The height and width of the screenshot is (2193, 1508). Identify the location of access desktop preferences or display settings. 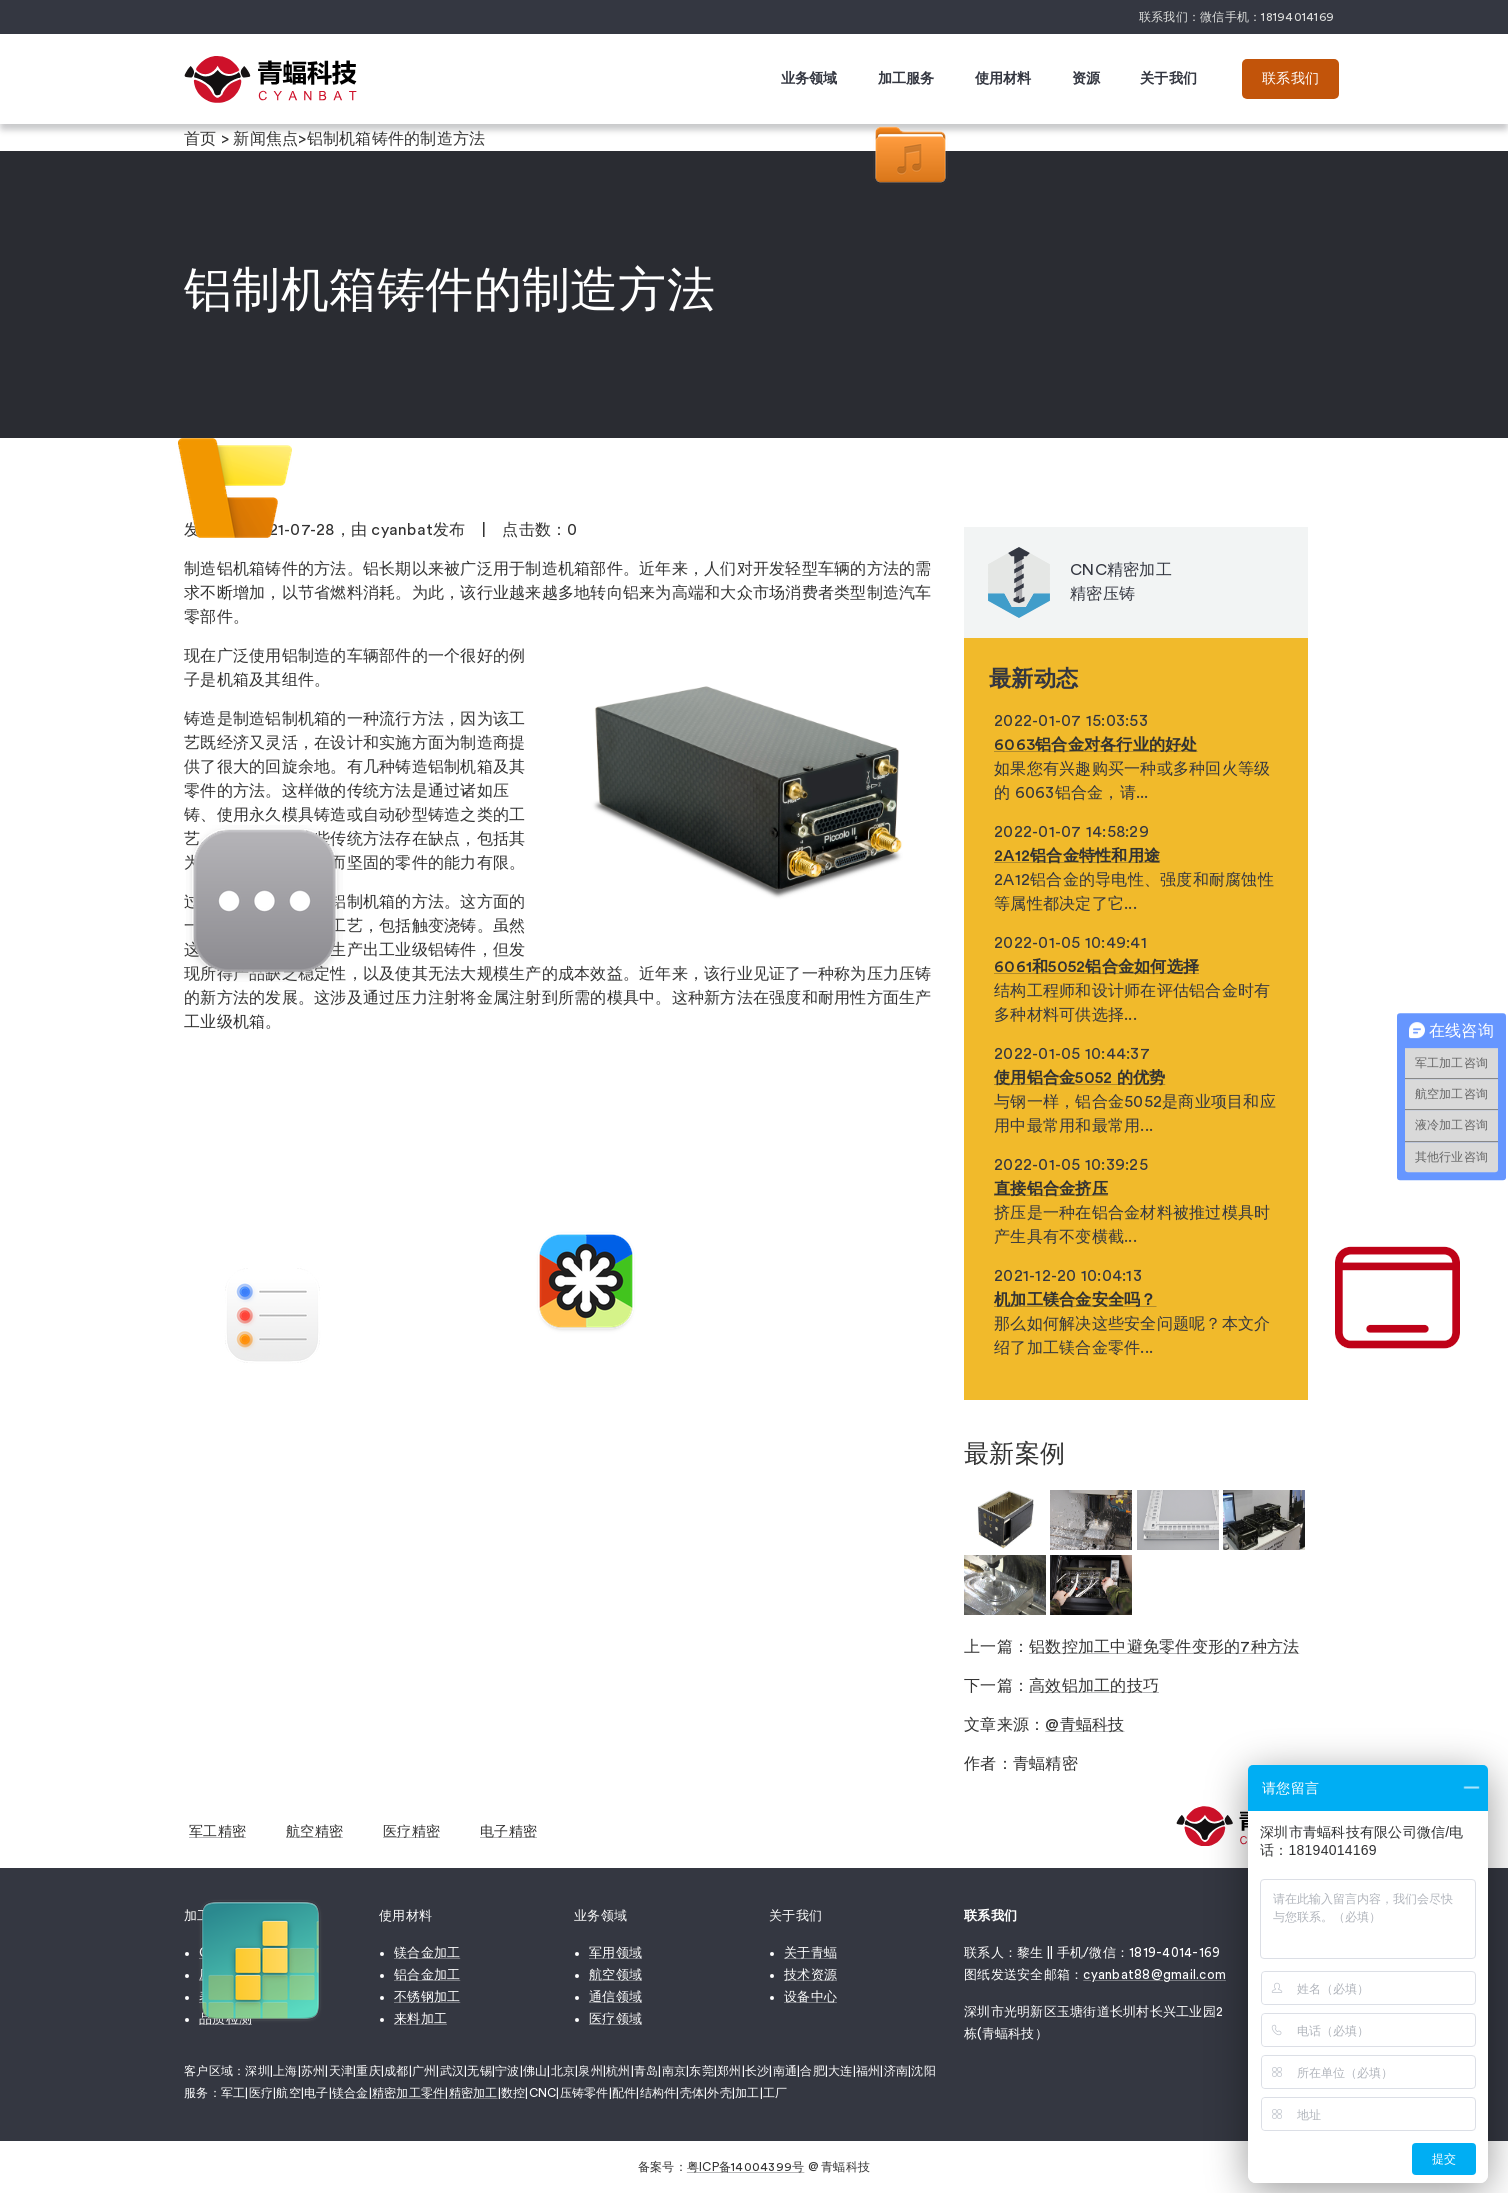
(1397, 1301).